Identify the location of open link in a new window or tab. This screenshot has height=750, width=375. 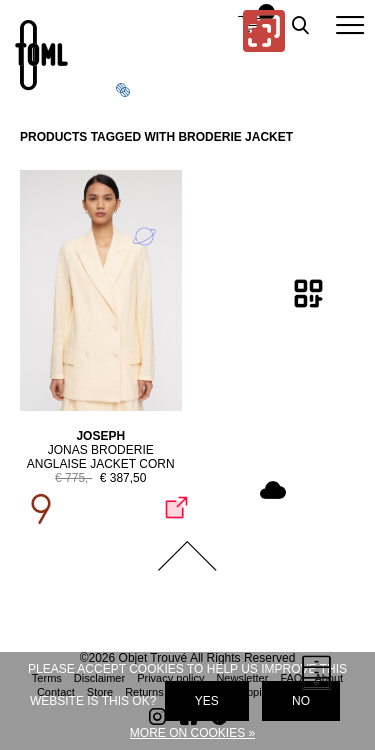
(176, 507).